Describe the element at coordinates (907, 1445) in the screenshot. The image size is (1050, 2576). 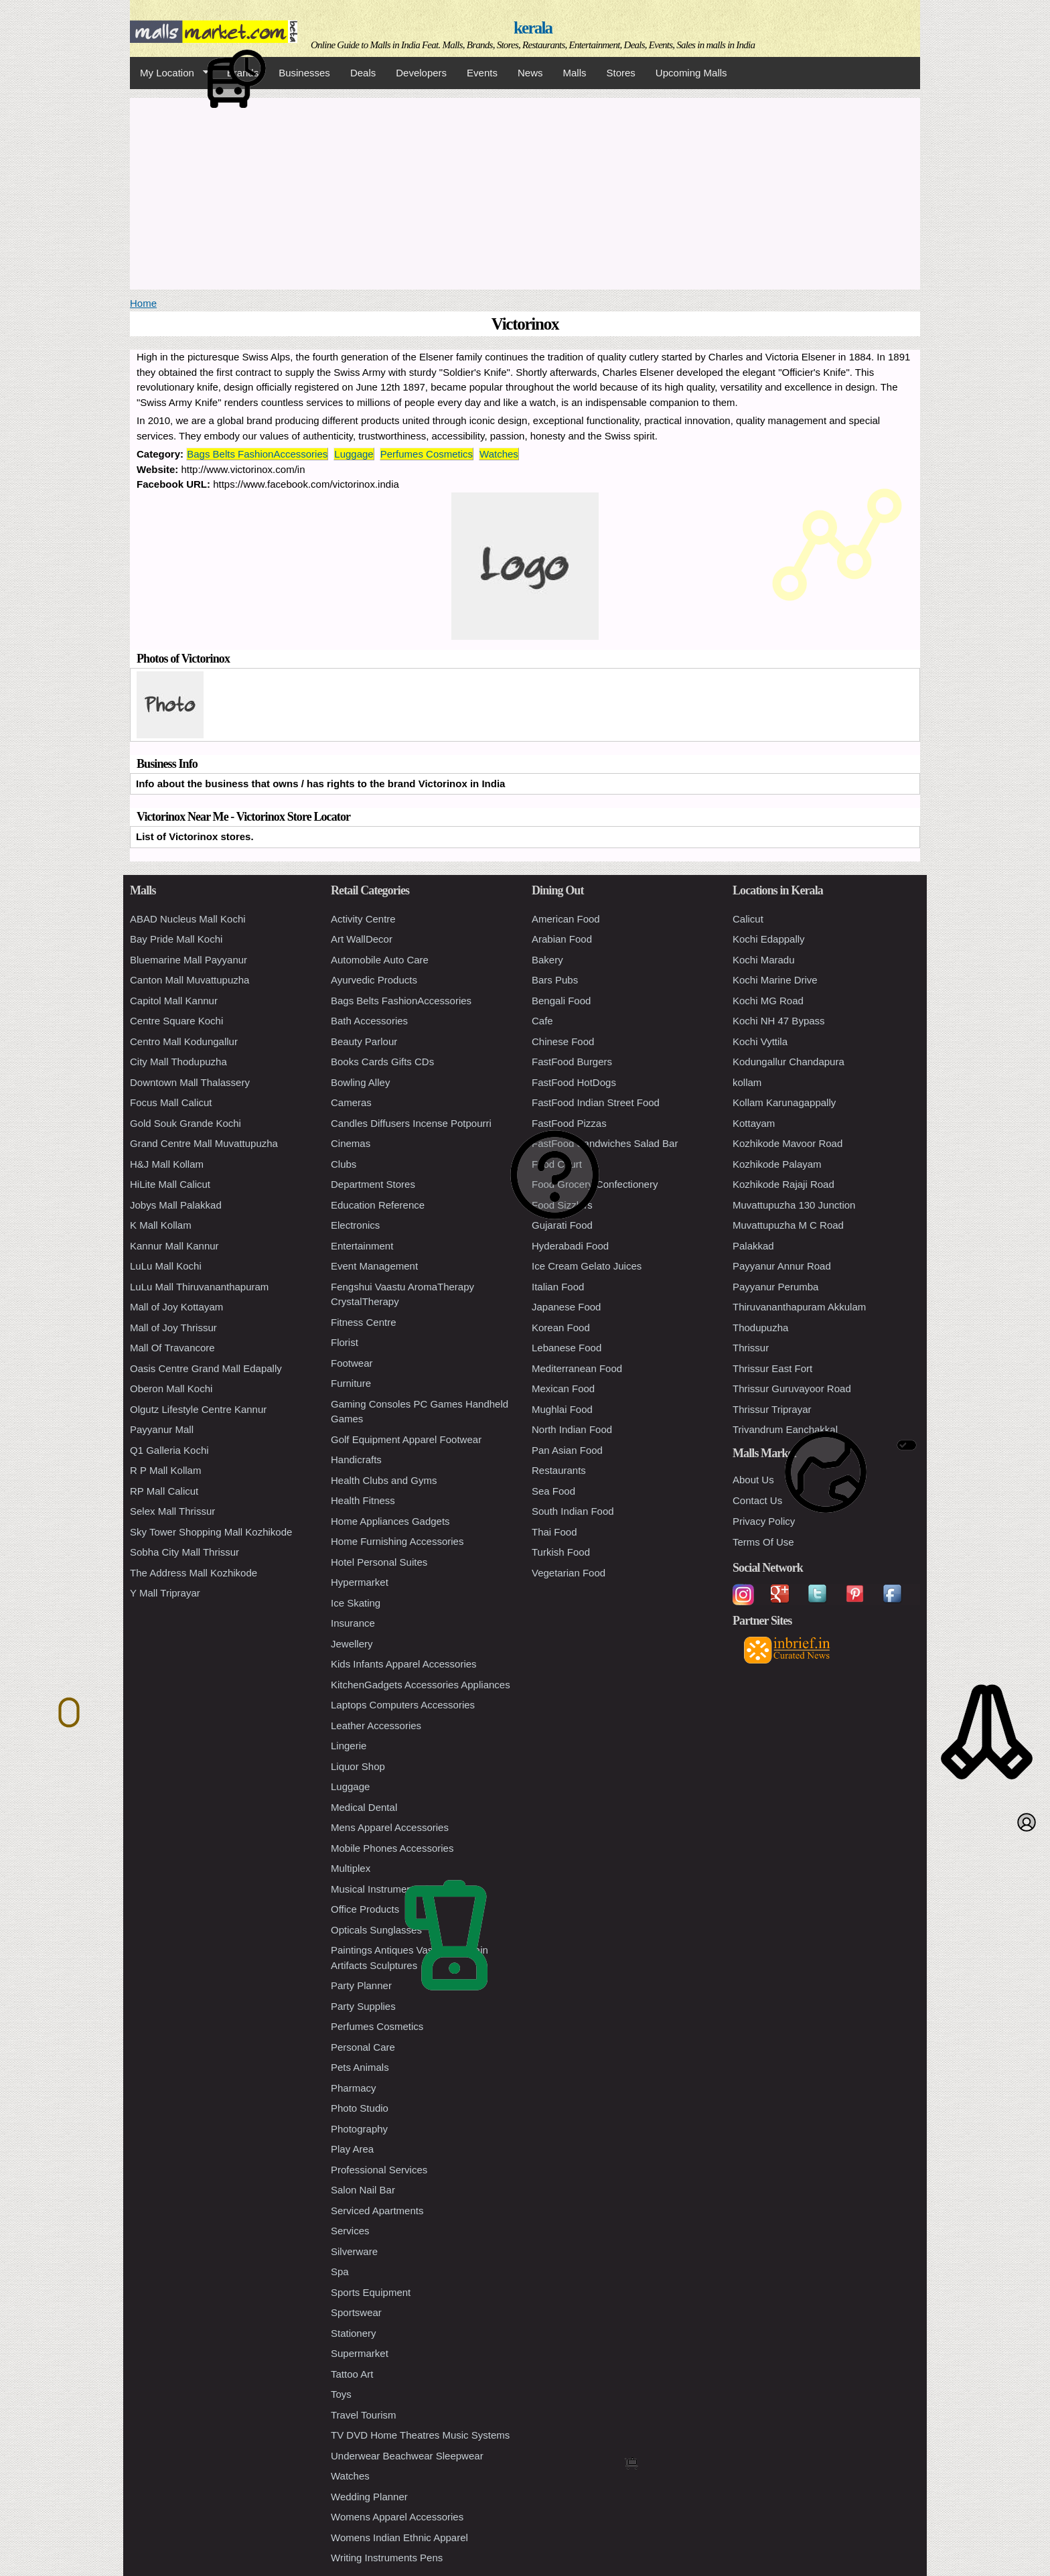
I see `toggle setting enabled or active` at that location.